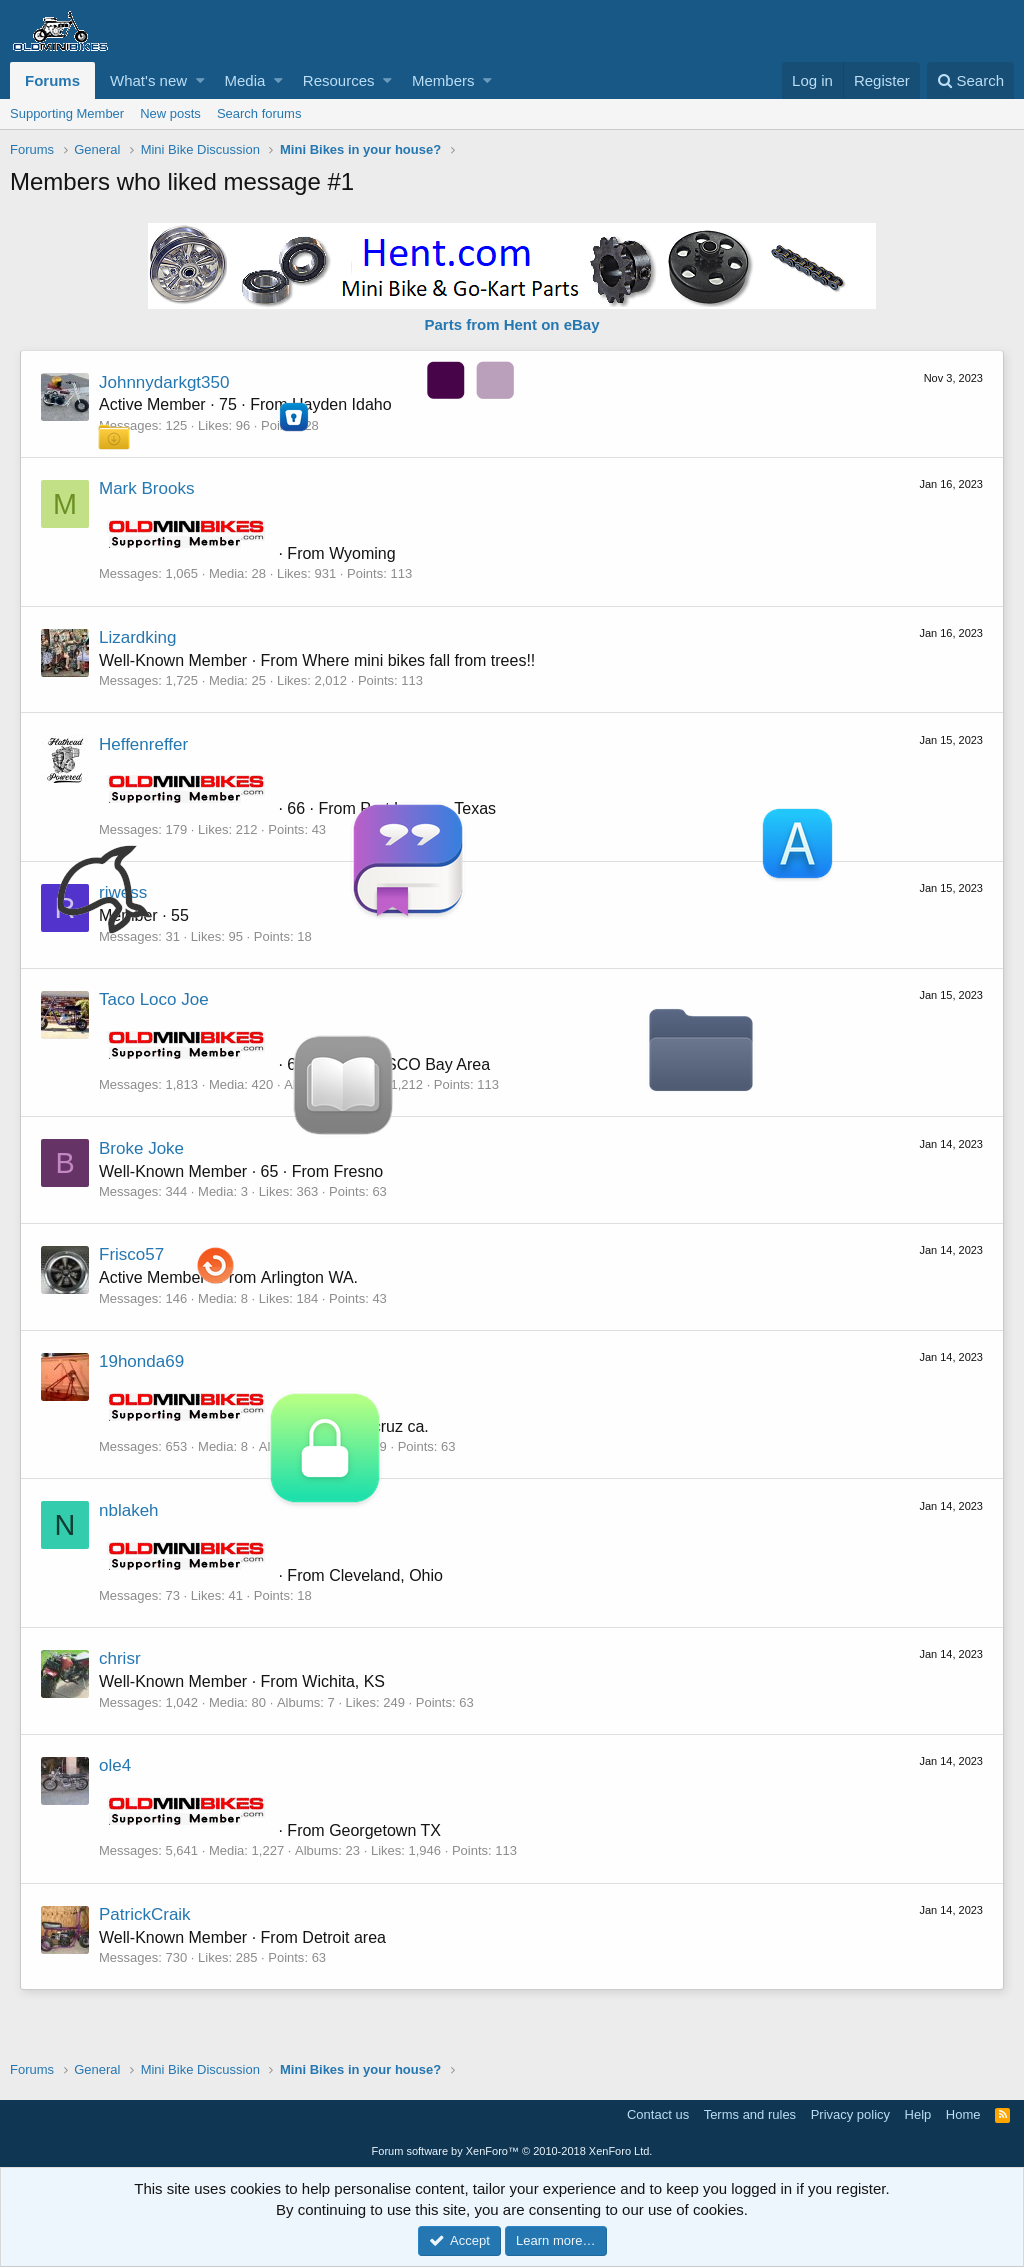 Image resolution: width=1024 pixels, height=2267 pixels. What do you see at coordinates (343, 1085) in the screenshot?
I see `open the Books app` at bounding box center [343, 1085].